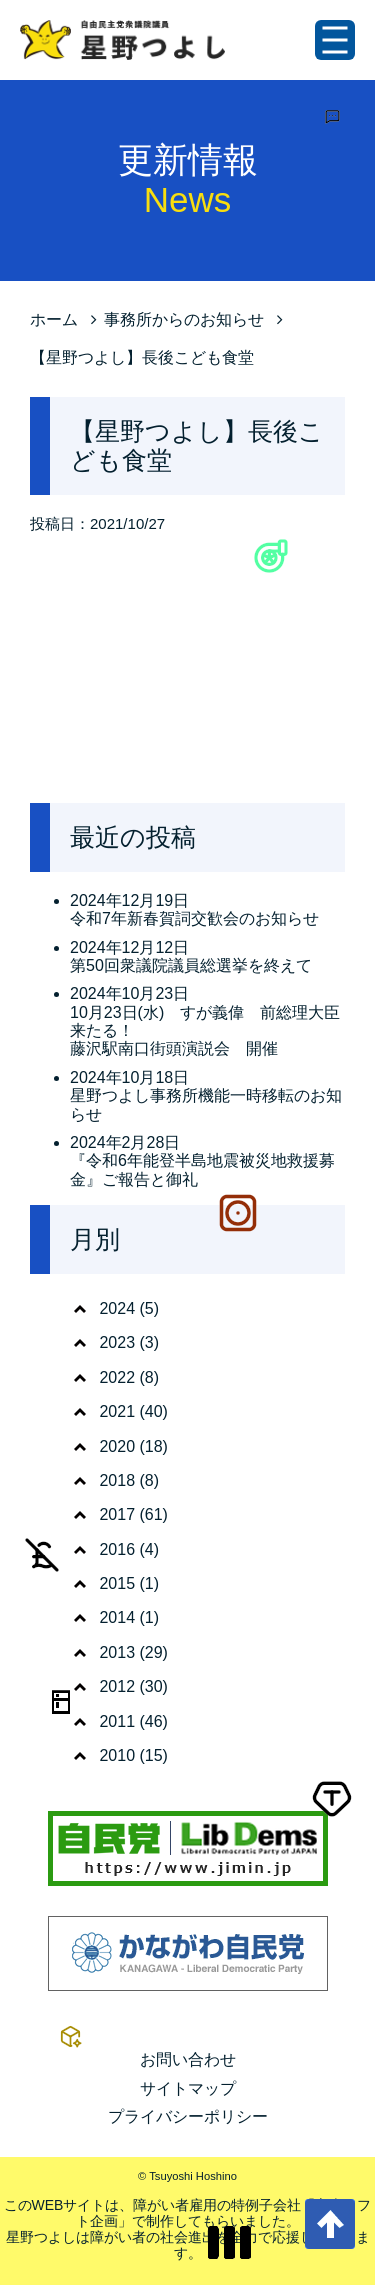 The image size is (375, 2285). What do you see at coordinates (70, 2036) in the screenshot?
I see `generate 3D model with AI` at bounding box center [70, 2036].